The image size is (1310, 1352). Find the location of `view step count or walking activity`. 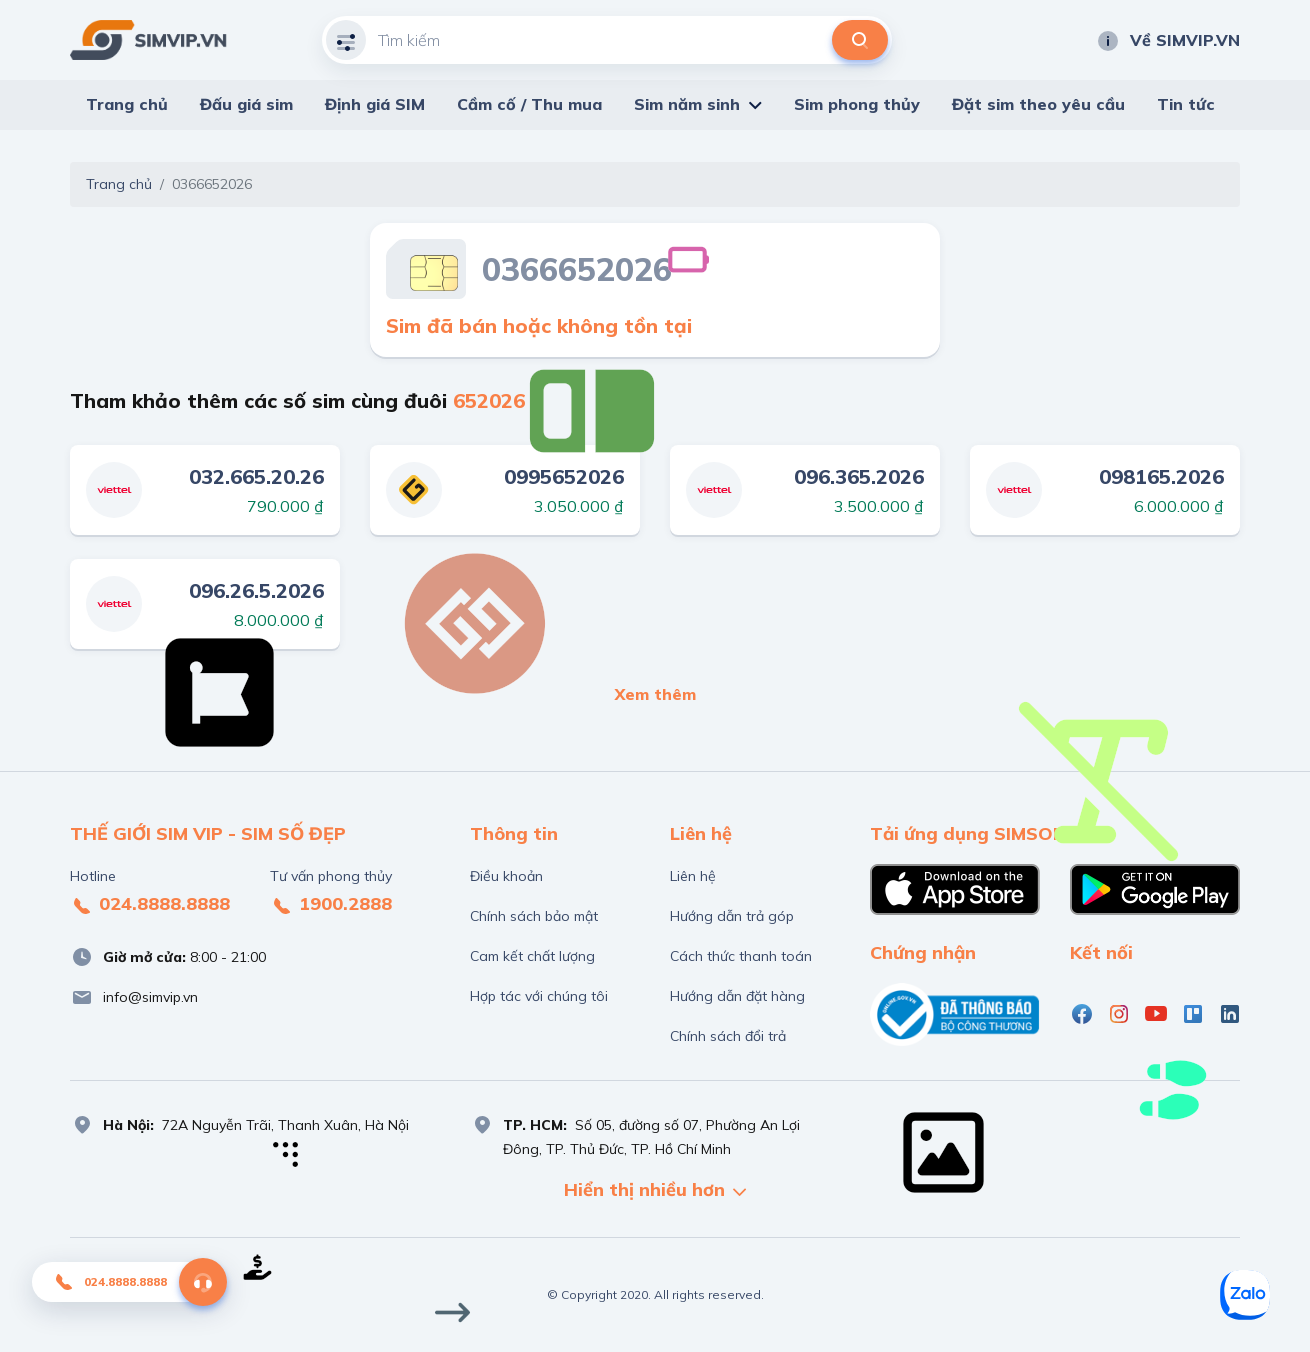

view step count or walking activity is located at coordinates (1173, 1090).